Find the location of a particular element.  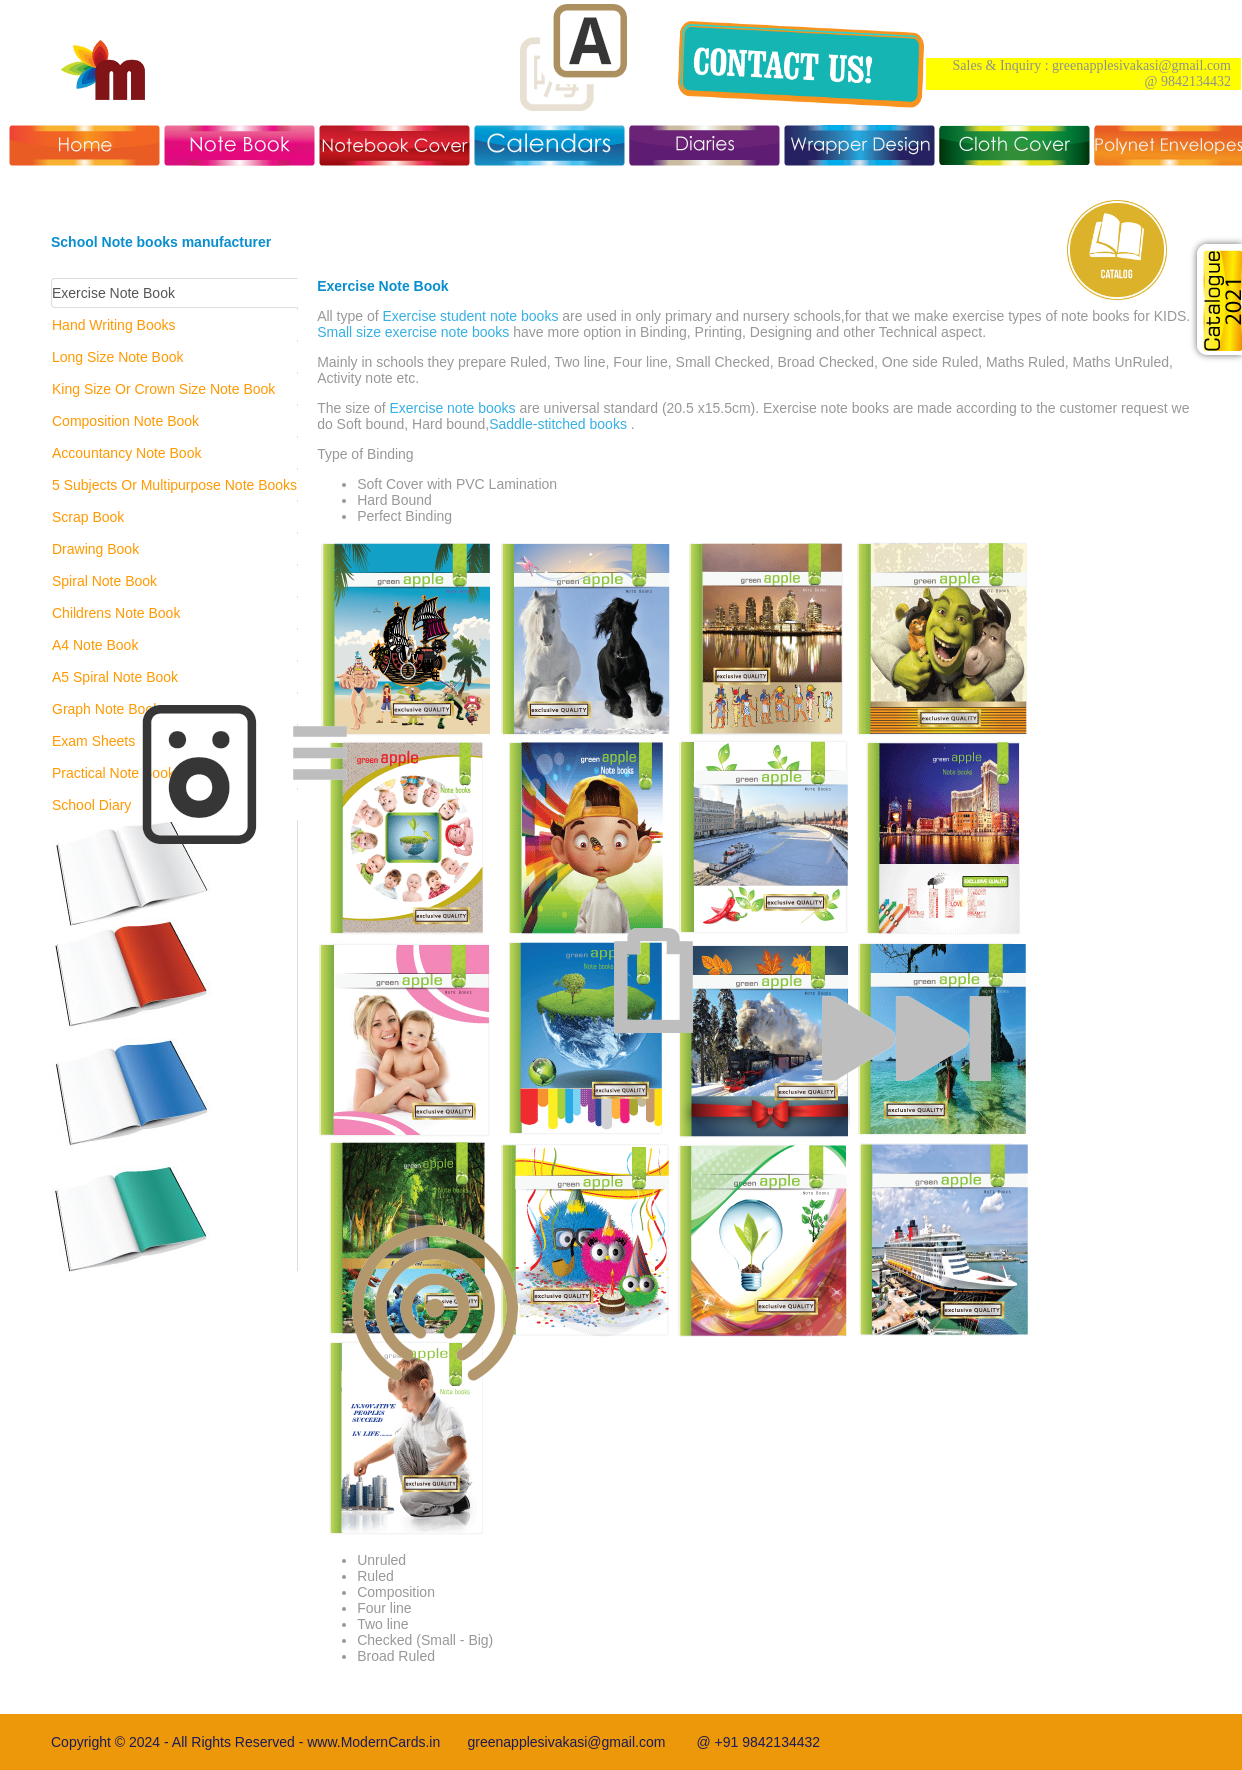

open rhythmbox music player is located at coordinates (203, 774).